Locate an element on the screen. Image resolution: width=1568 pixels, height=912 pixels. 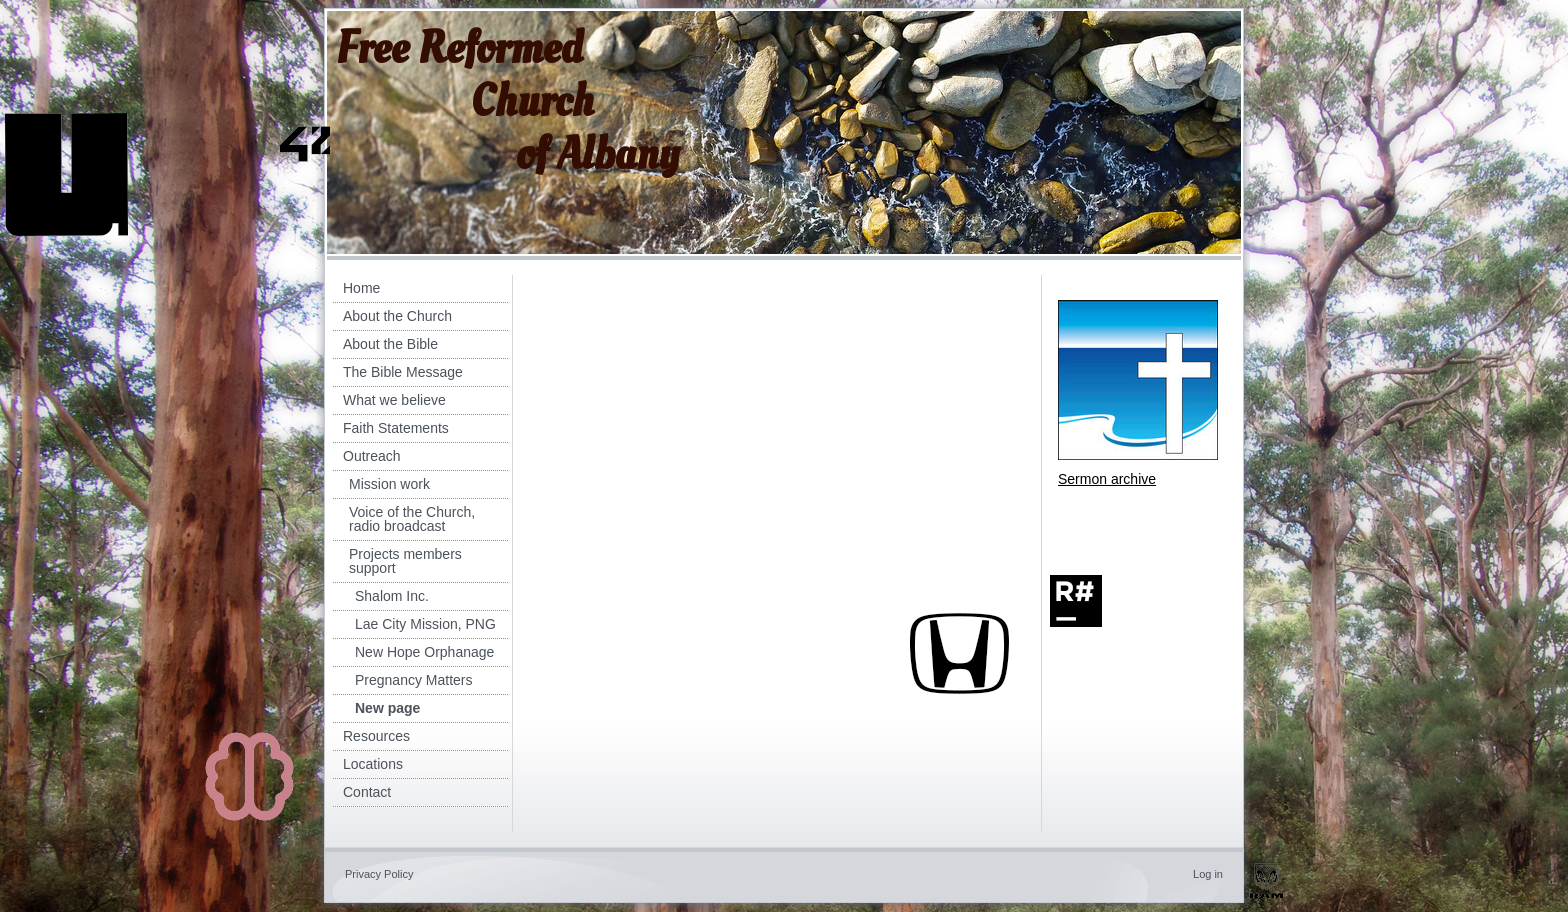
42 coding school logo is located at coordinates (305, 144).